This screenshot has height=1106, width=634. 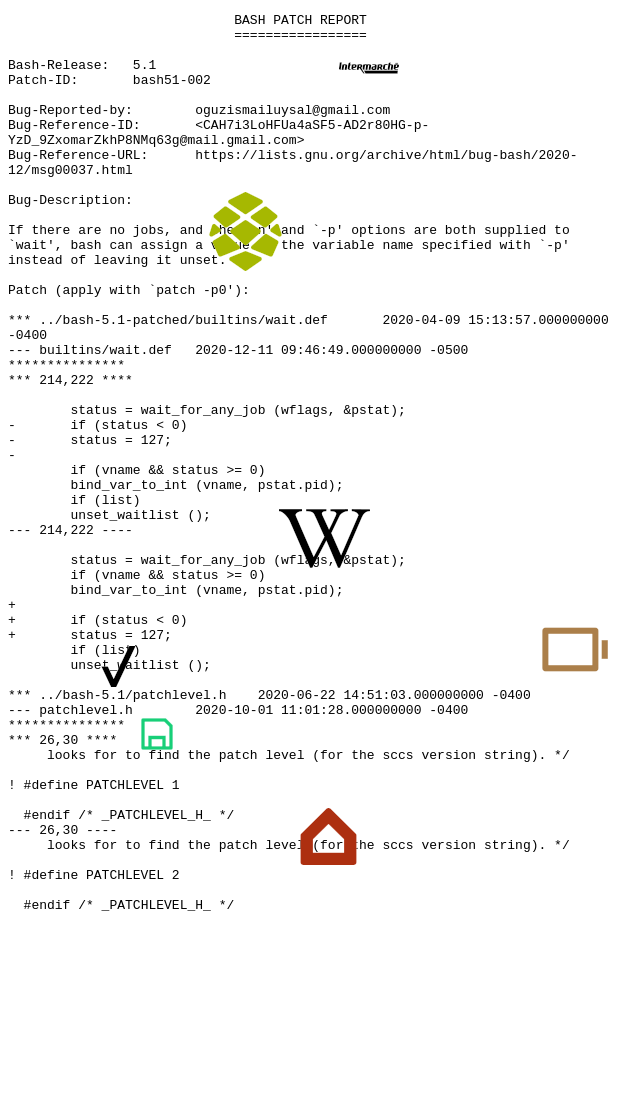 What do you see at coordinates (324, 538) in the screenshot?
I see `open Wikipedia` at bounding box center [324, 538].